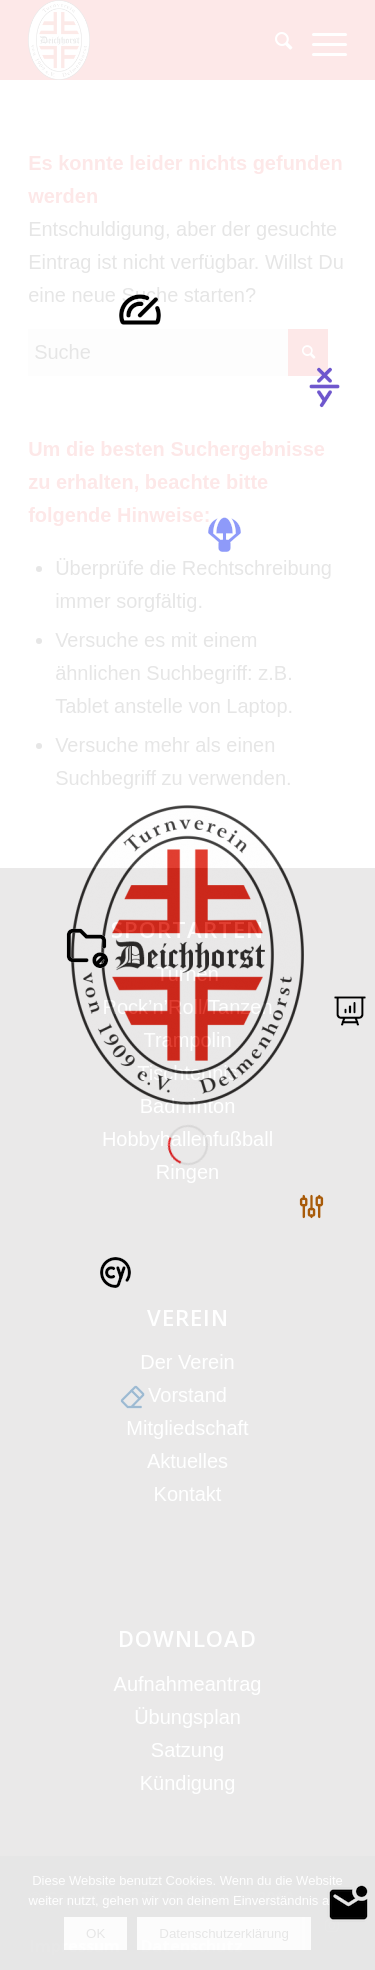  I want to click on view candlestick chart for stock or crypto data, so click(311, 1206).